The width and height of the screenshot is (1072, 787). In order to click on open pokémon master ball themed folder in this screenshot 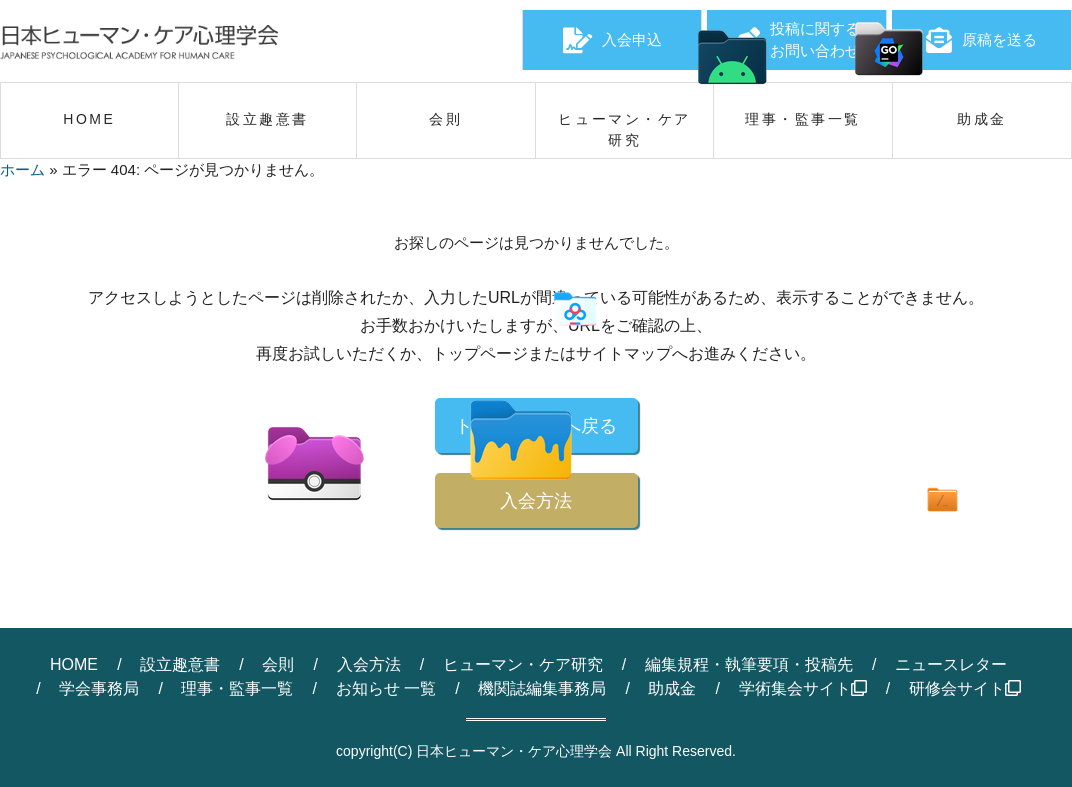, I will do `click(314, 466)`.